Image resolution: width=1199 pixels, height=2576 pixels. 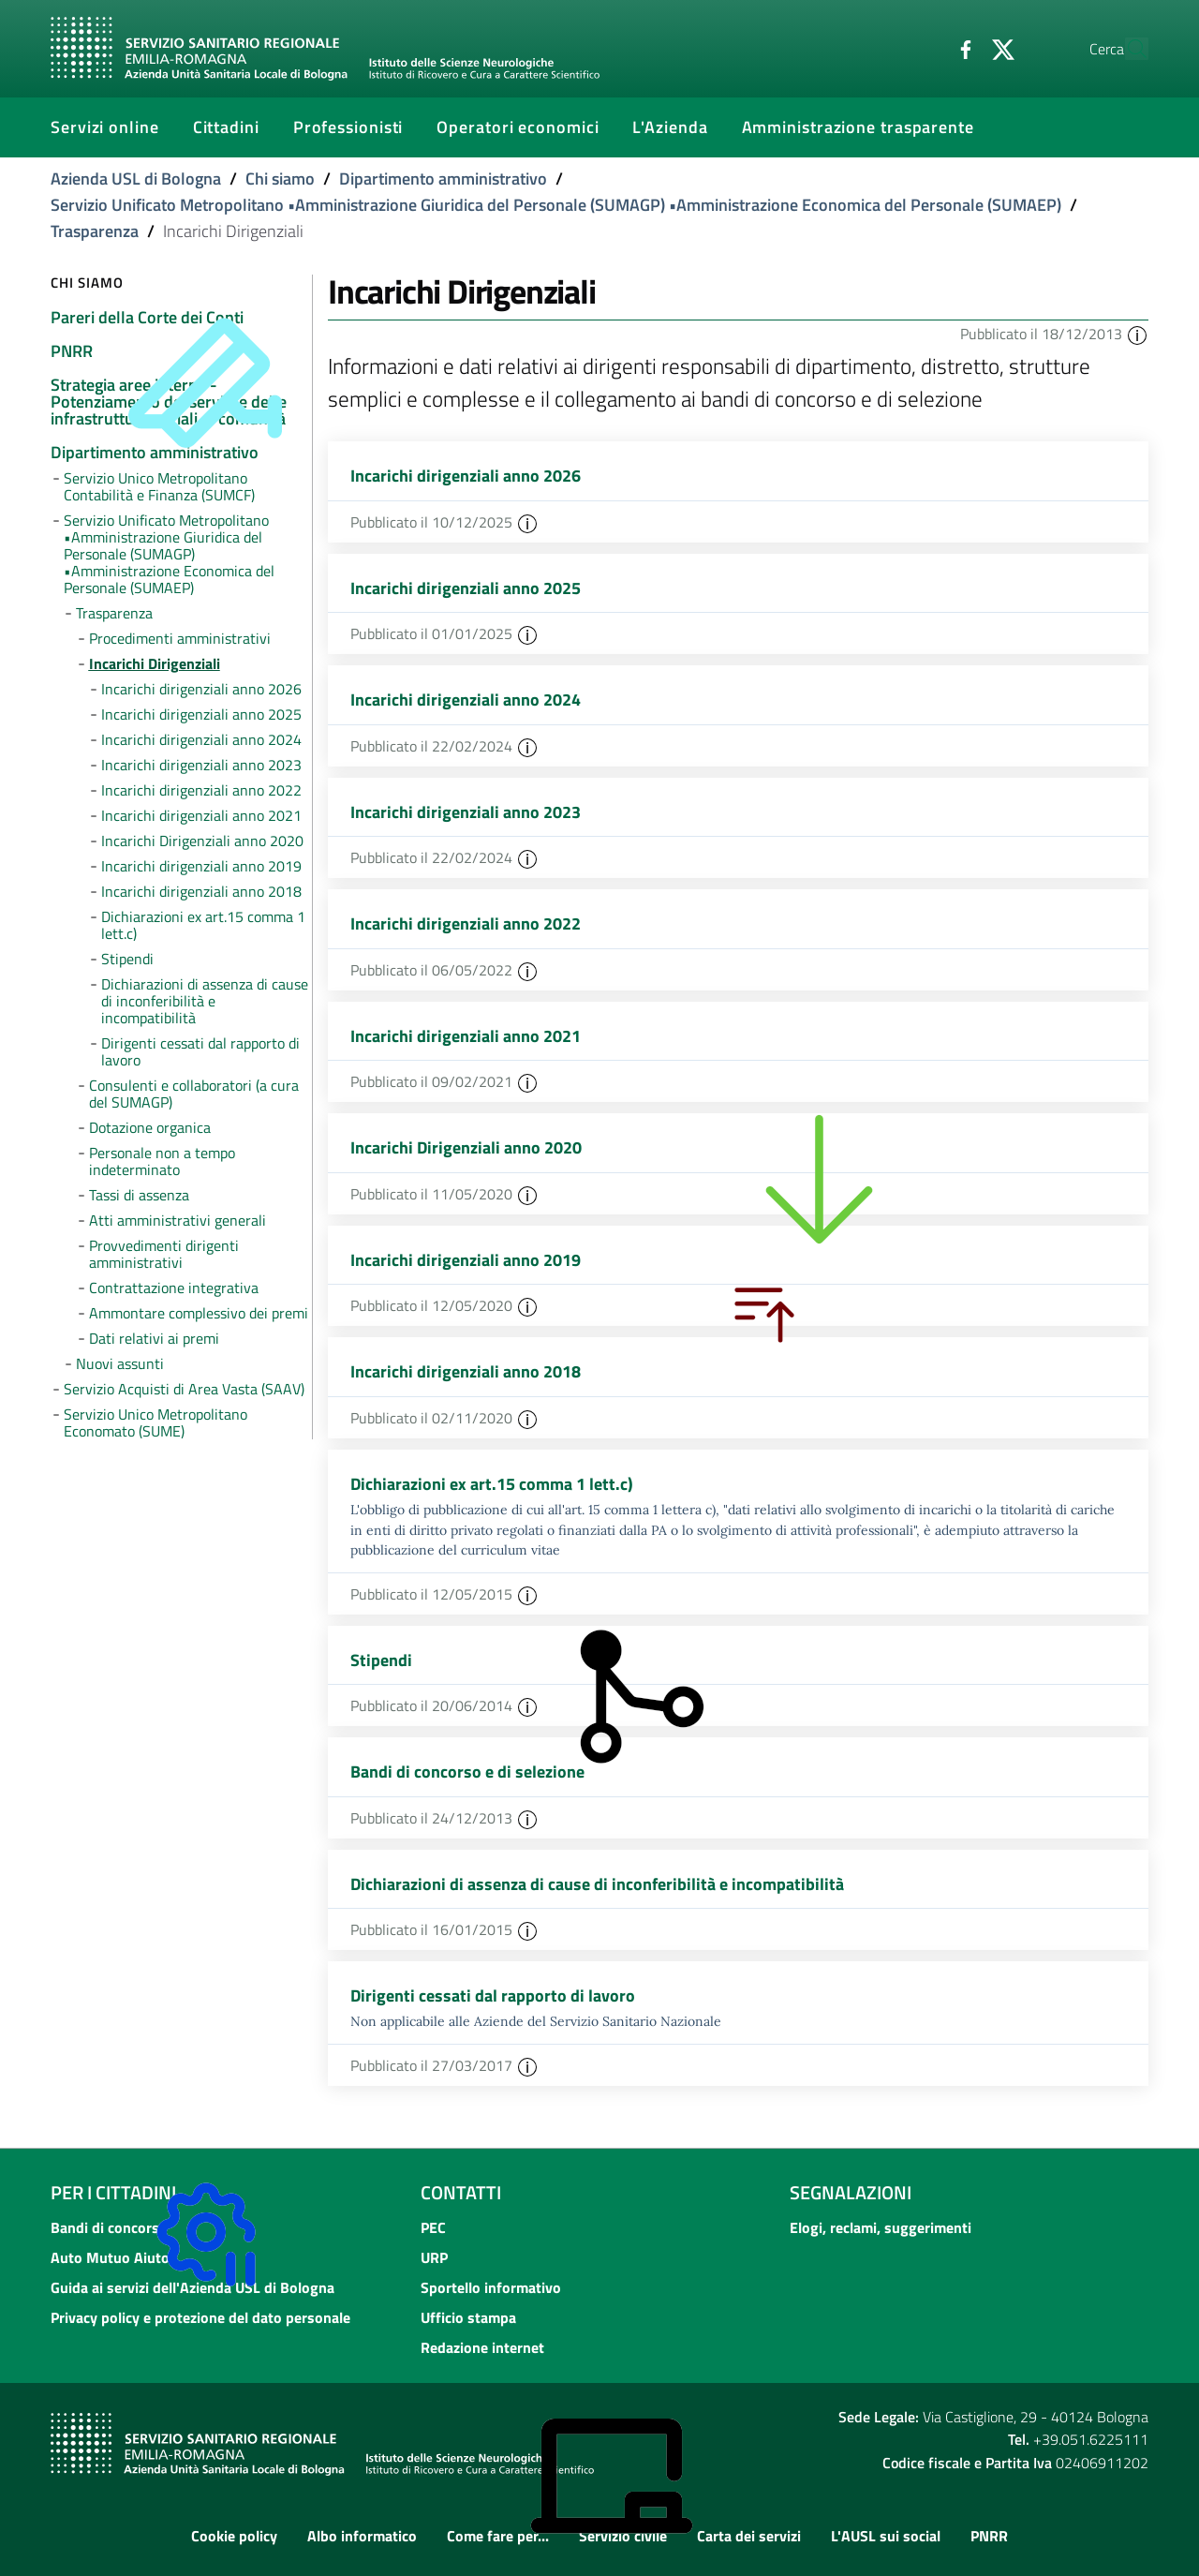 I want to click on access security camera settings, so click(x=205, y=393).